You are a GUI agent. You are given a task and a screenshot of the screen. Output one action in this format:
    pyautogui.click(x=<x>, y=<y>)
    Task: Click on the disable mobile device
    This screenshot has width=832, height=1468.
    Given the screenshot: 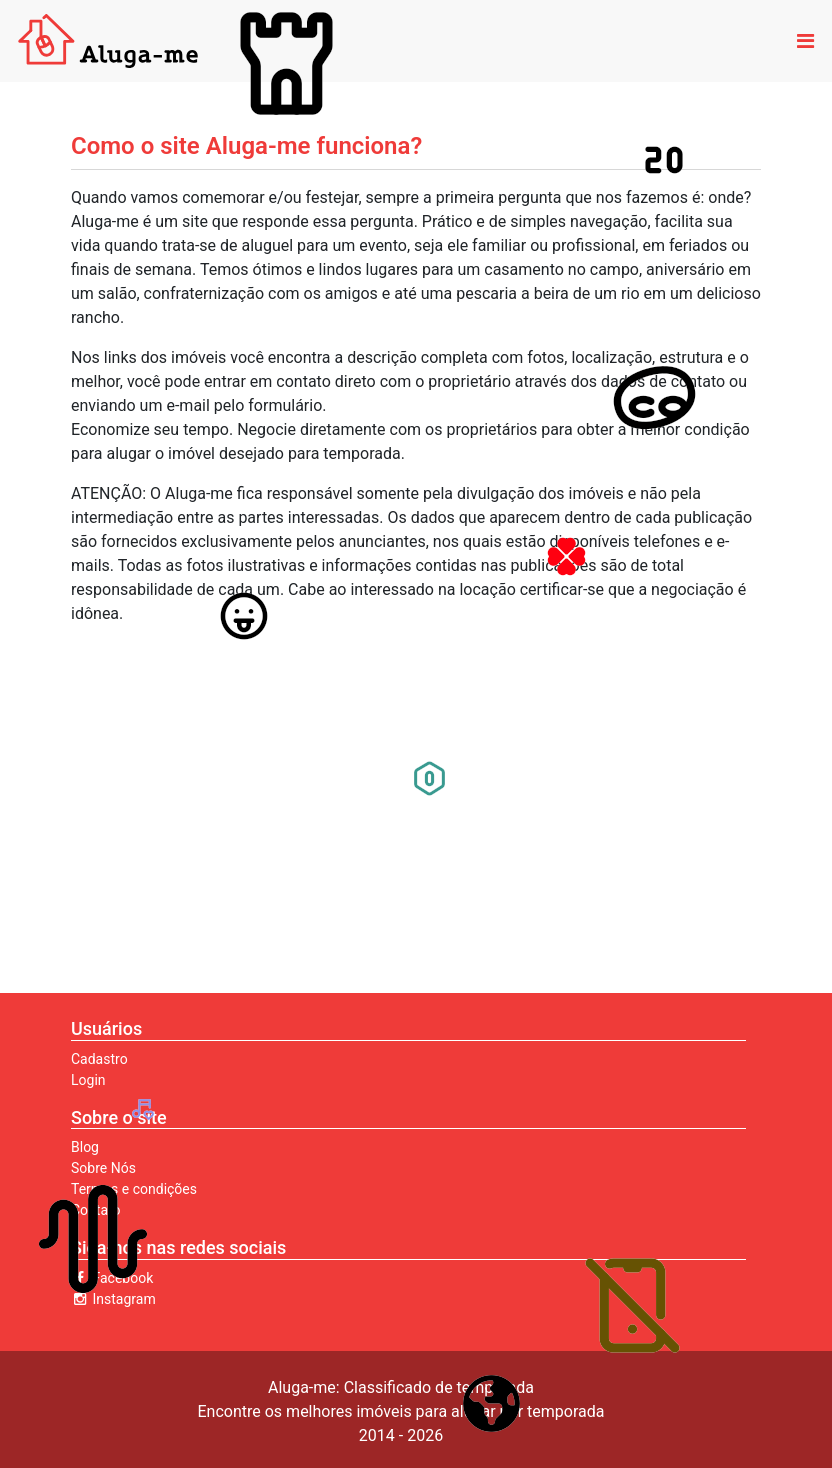 What is the action you would take?
    pyautogui.click(x=632, y=1305)
    